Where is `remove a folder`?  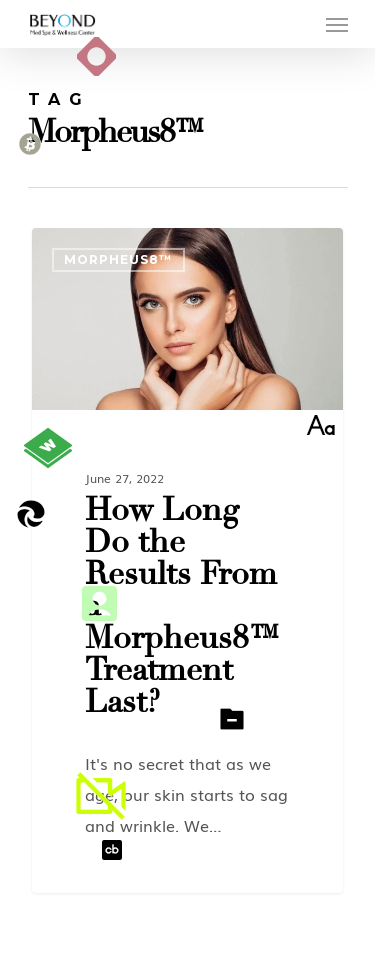
remove a folder is located at coordinates (232, 719).